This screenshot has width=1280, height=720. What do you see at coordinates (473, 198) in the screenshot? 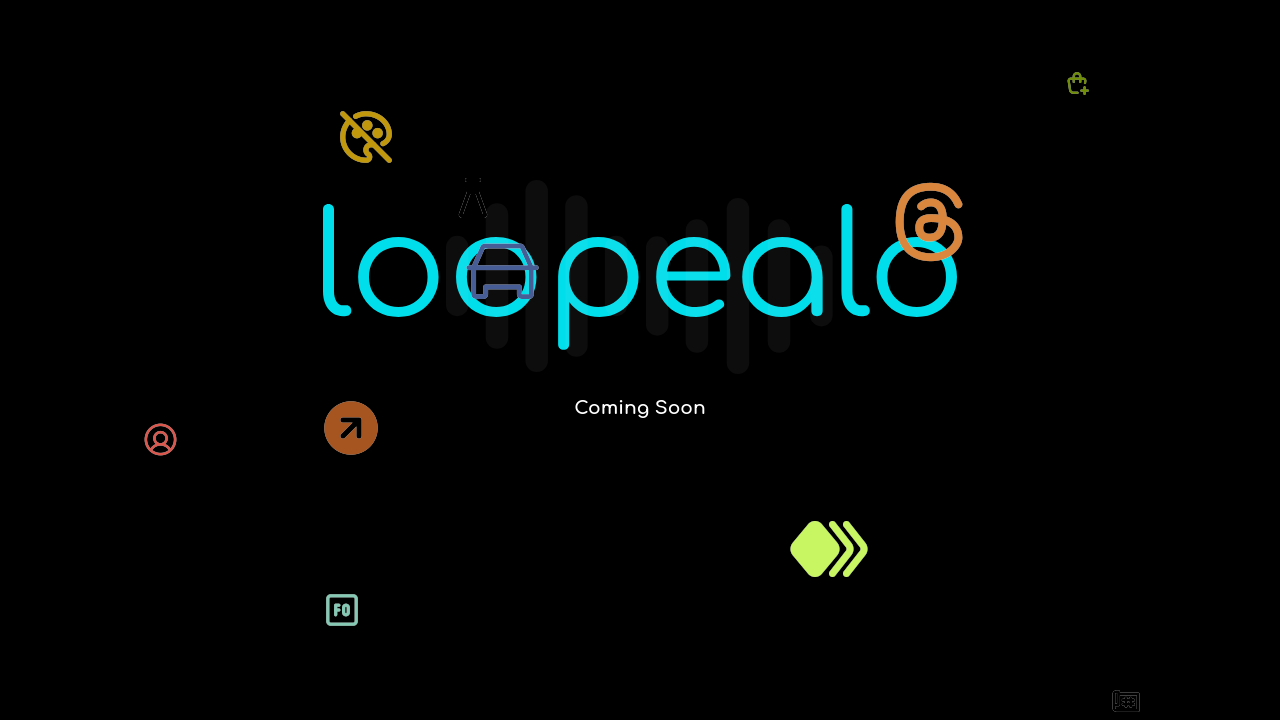
I see `access science or laboratory features` at bounding box center [473, 198].